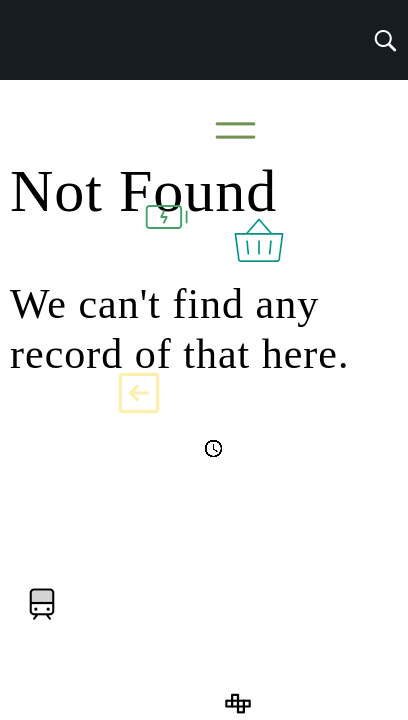 This screenshot has width=408, height=720. I want to click on navigate back to the previous screen, so click(139, 393).